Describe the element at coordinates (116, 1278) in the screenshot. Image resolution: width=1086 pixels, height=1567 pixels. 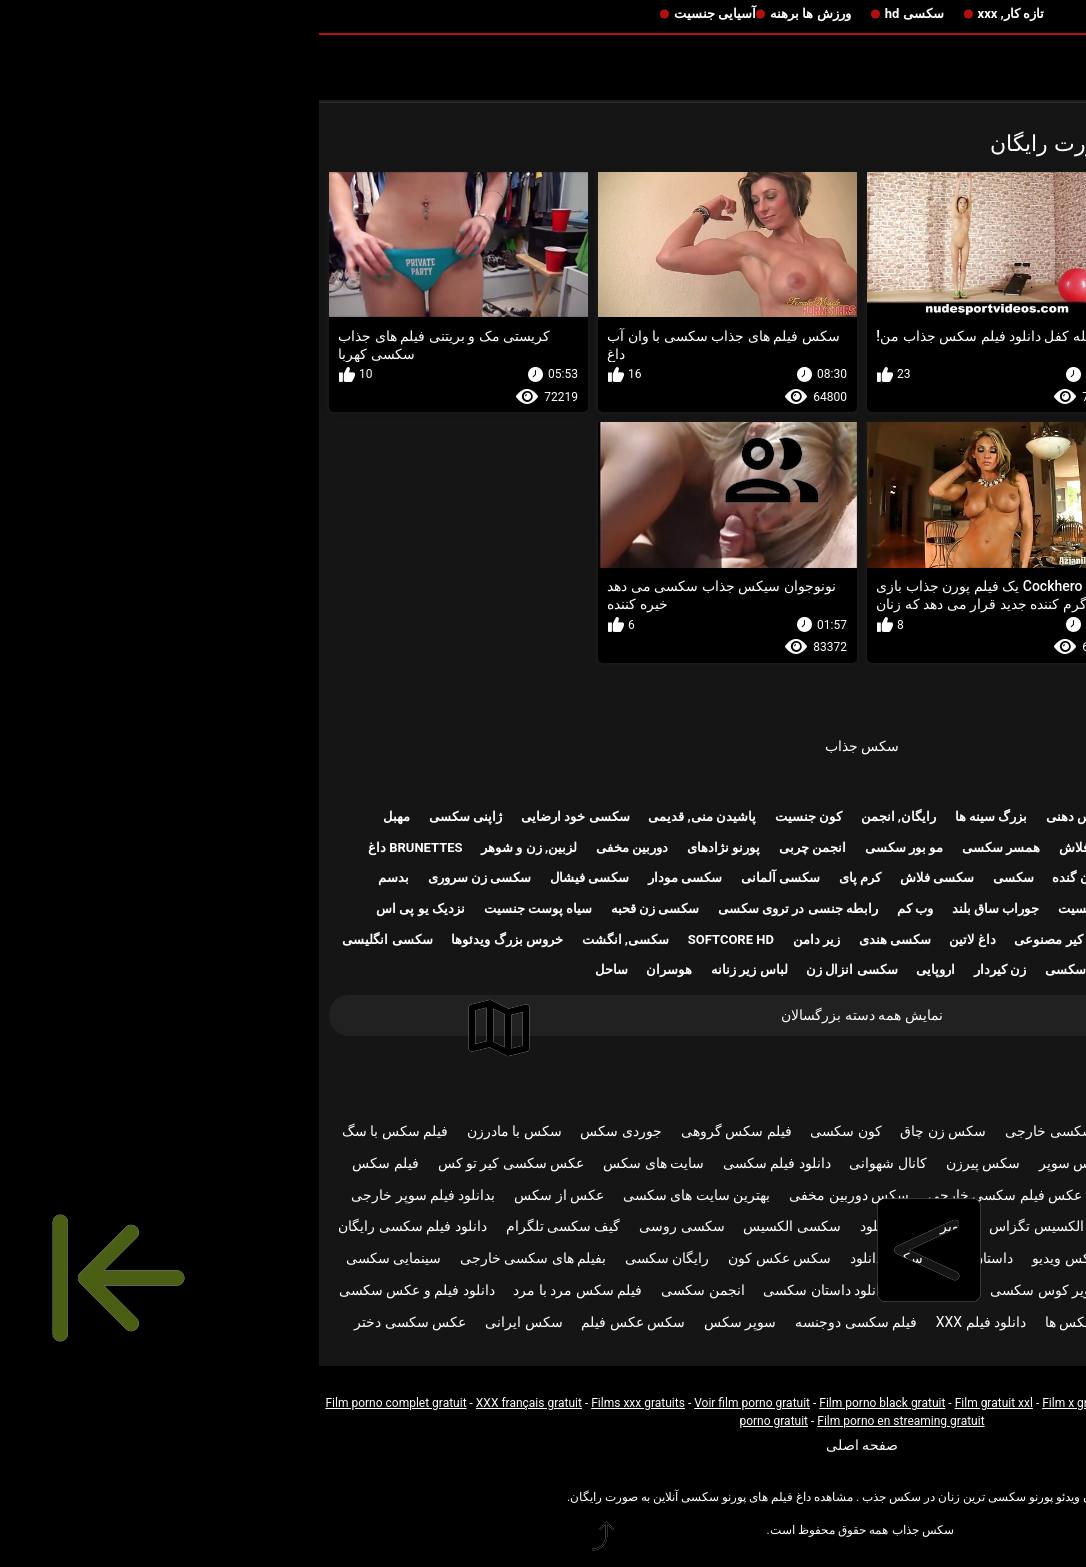
I see `go back to the beginning` at that location.